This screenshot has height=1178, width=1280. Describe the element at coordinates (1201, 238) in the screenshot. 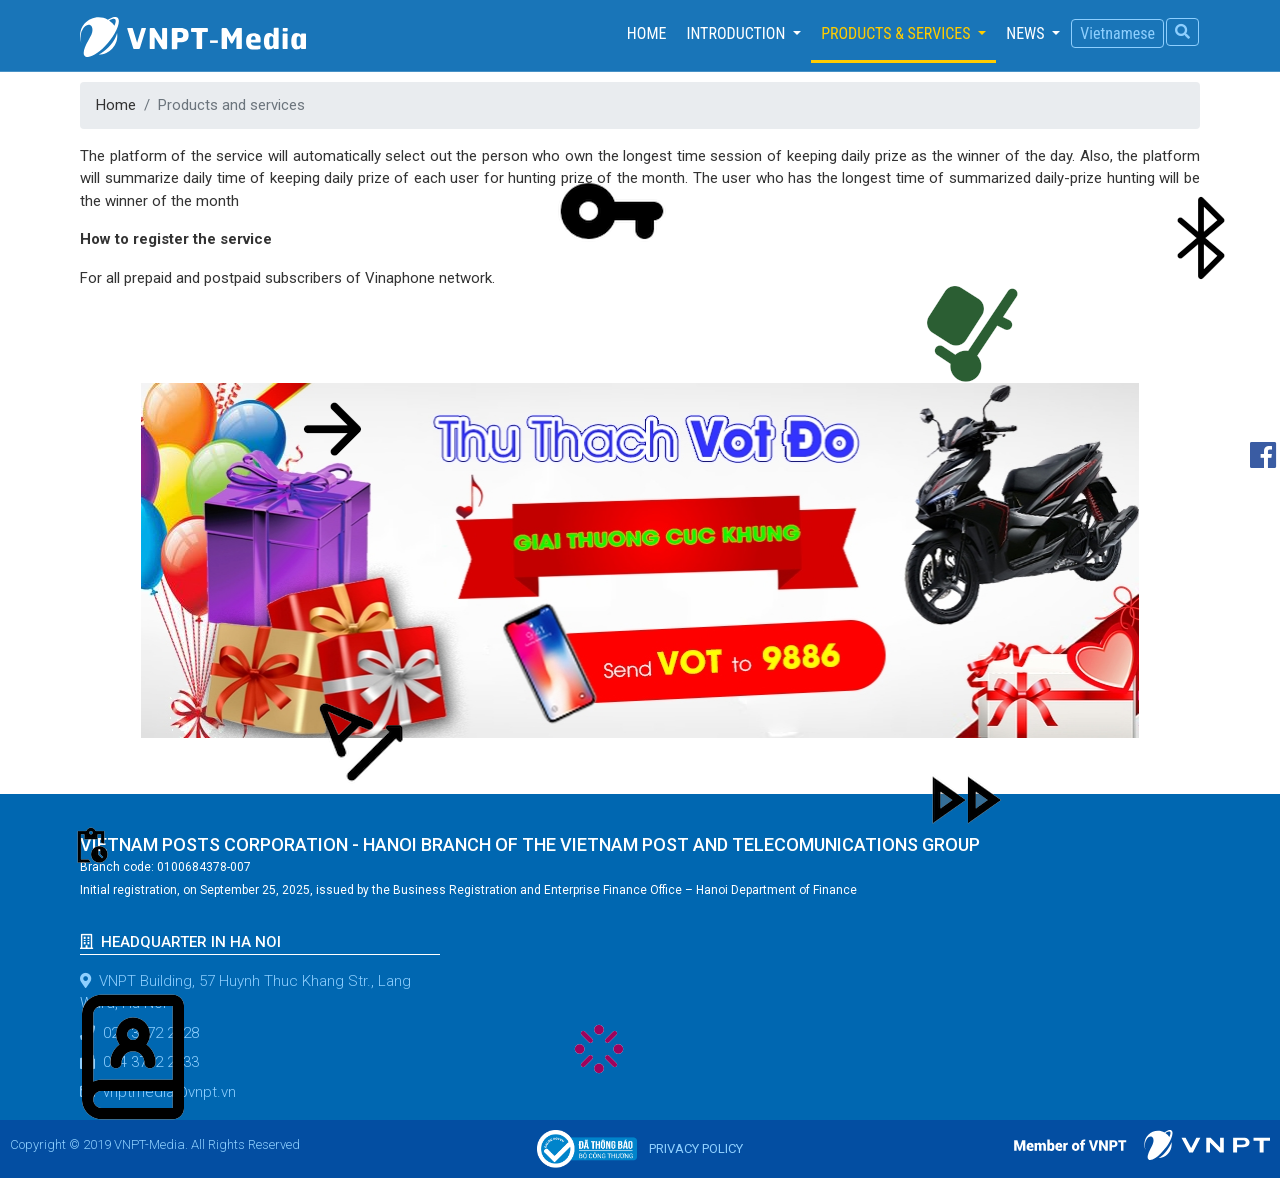

I see `toggle bluetooth connectivity on or off` at that location.